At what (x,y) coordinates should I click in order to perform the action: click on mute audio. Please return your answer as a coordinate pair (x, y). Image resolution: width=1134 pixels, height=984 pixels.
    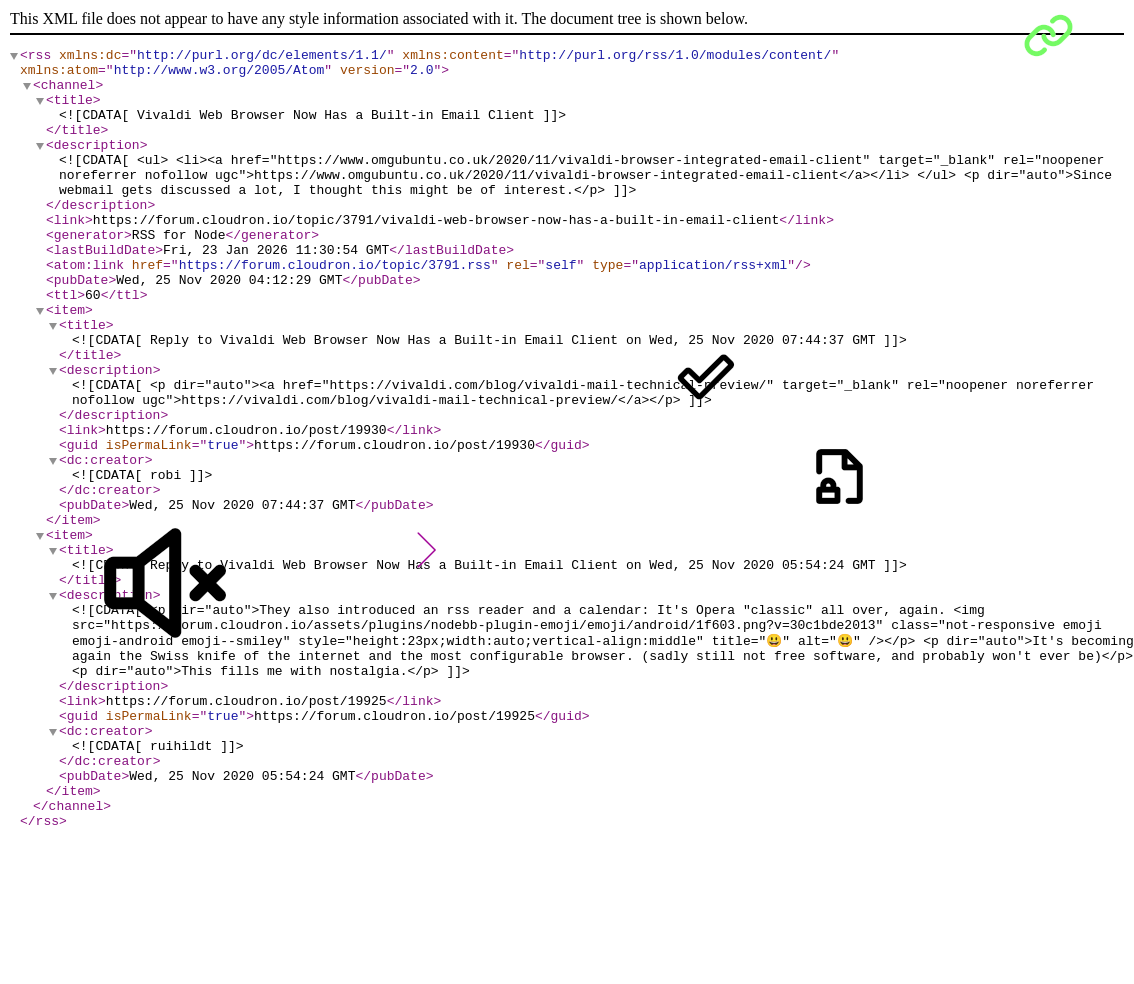
    Looking at the image, I should click on (163, 583).